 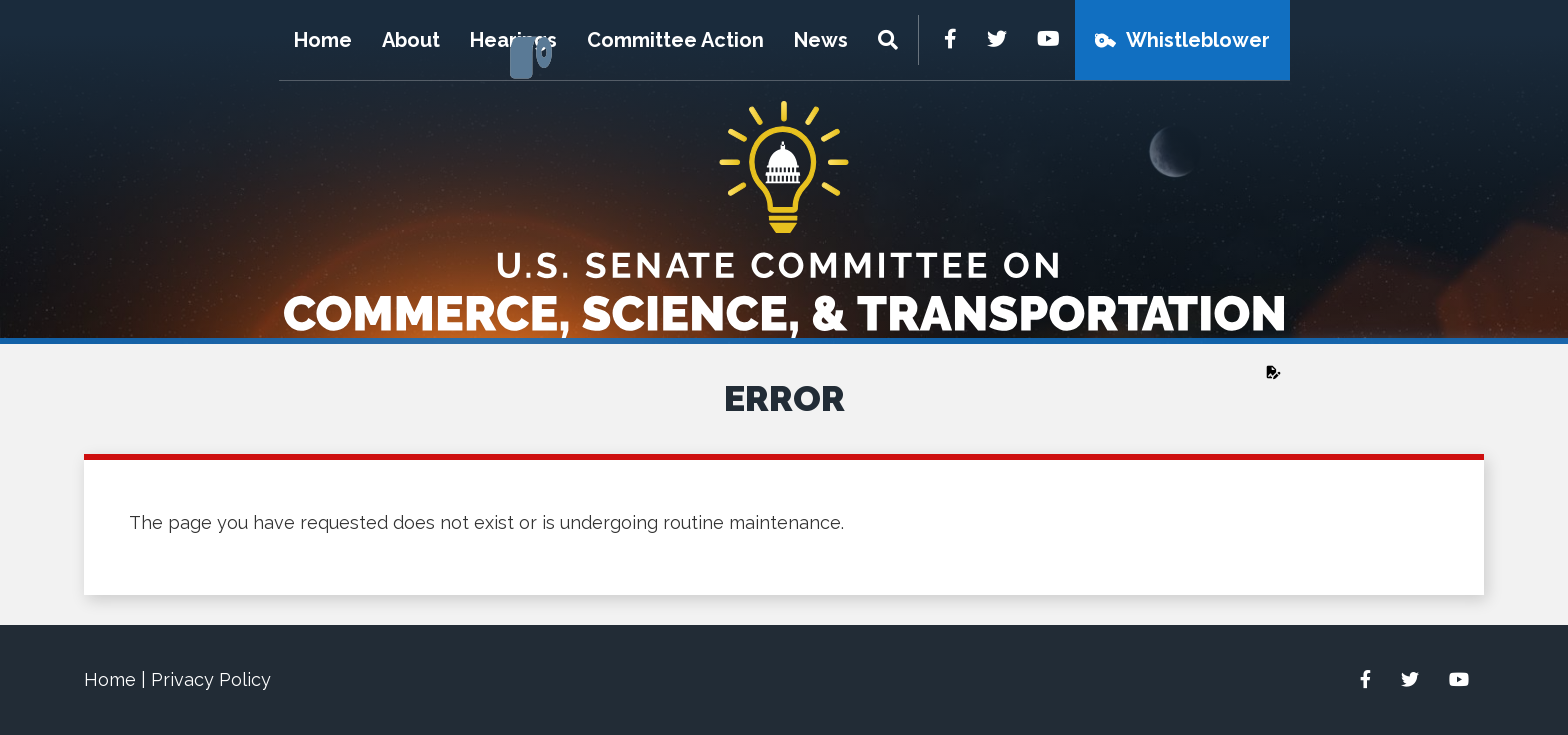 I want to click on indicates restroom or bathroom location, so click(x=531, y=55).